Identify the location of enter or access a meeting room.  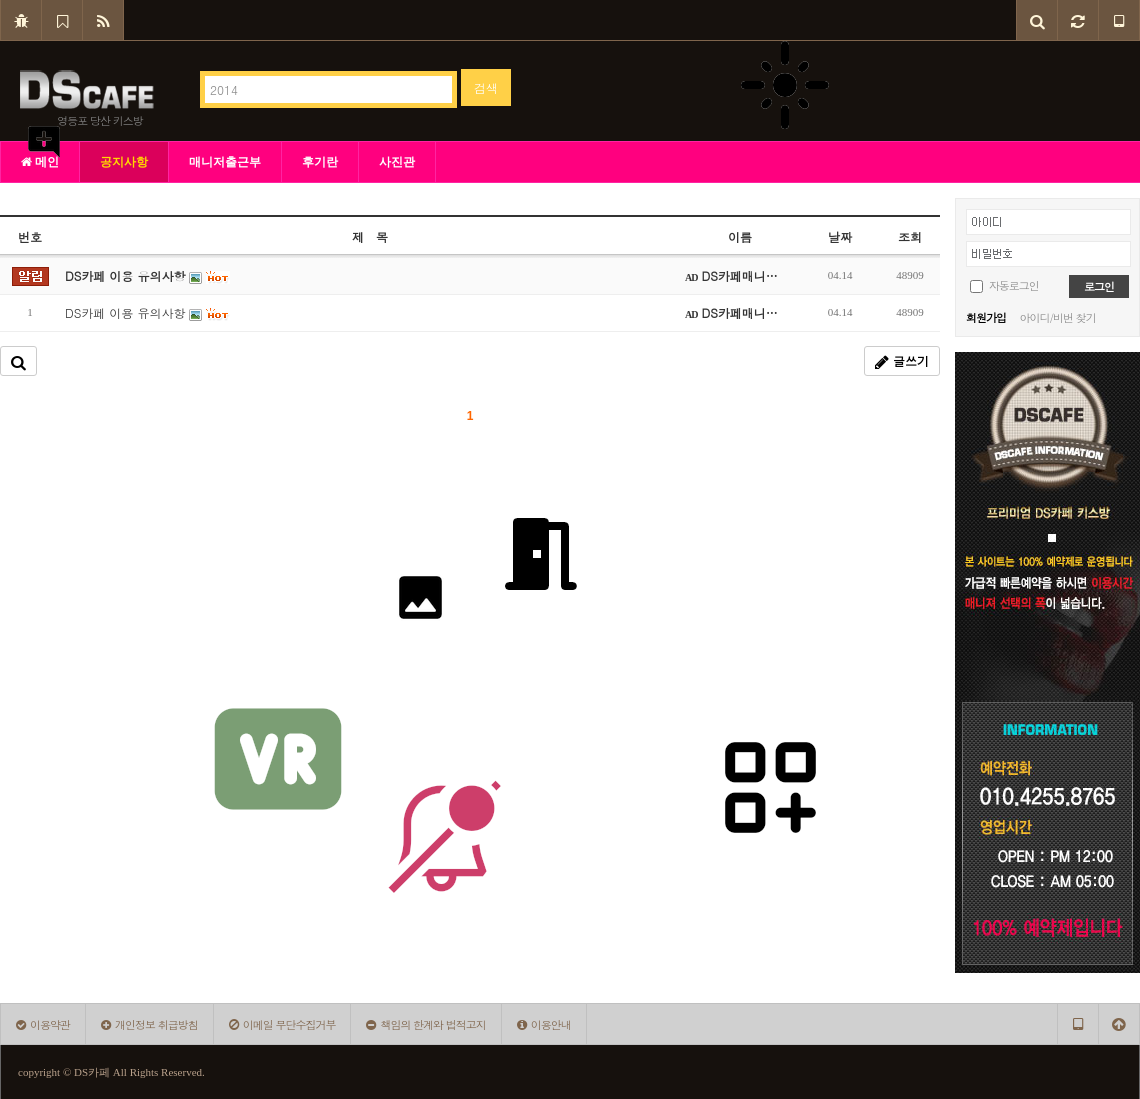
(541, 554).